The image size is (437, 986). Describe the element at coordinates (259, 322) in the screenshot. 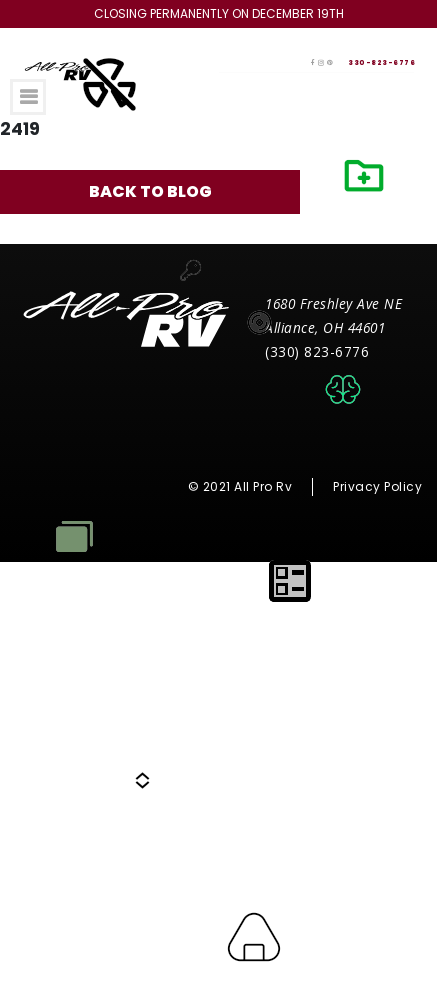

I see `access music or audio library` at that location.